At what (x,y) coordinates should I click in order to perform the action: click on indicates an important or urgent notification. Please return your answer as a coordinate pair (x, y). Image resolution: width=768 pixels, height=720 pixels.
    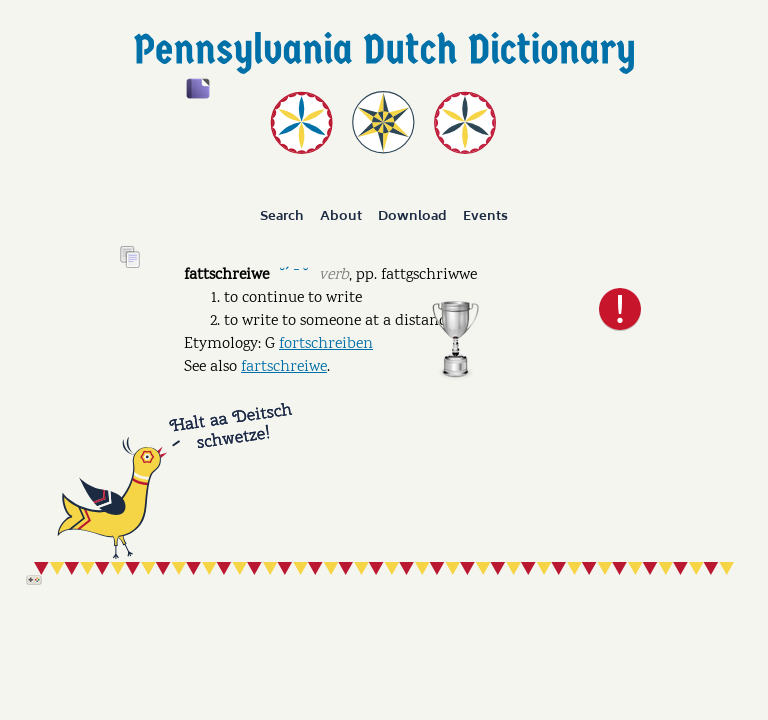
    Looking at the image, I should click on (620, 309).